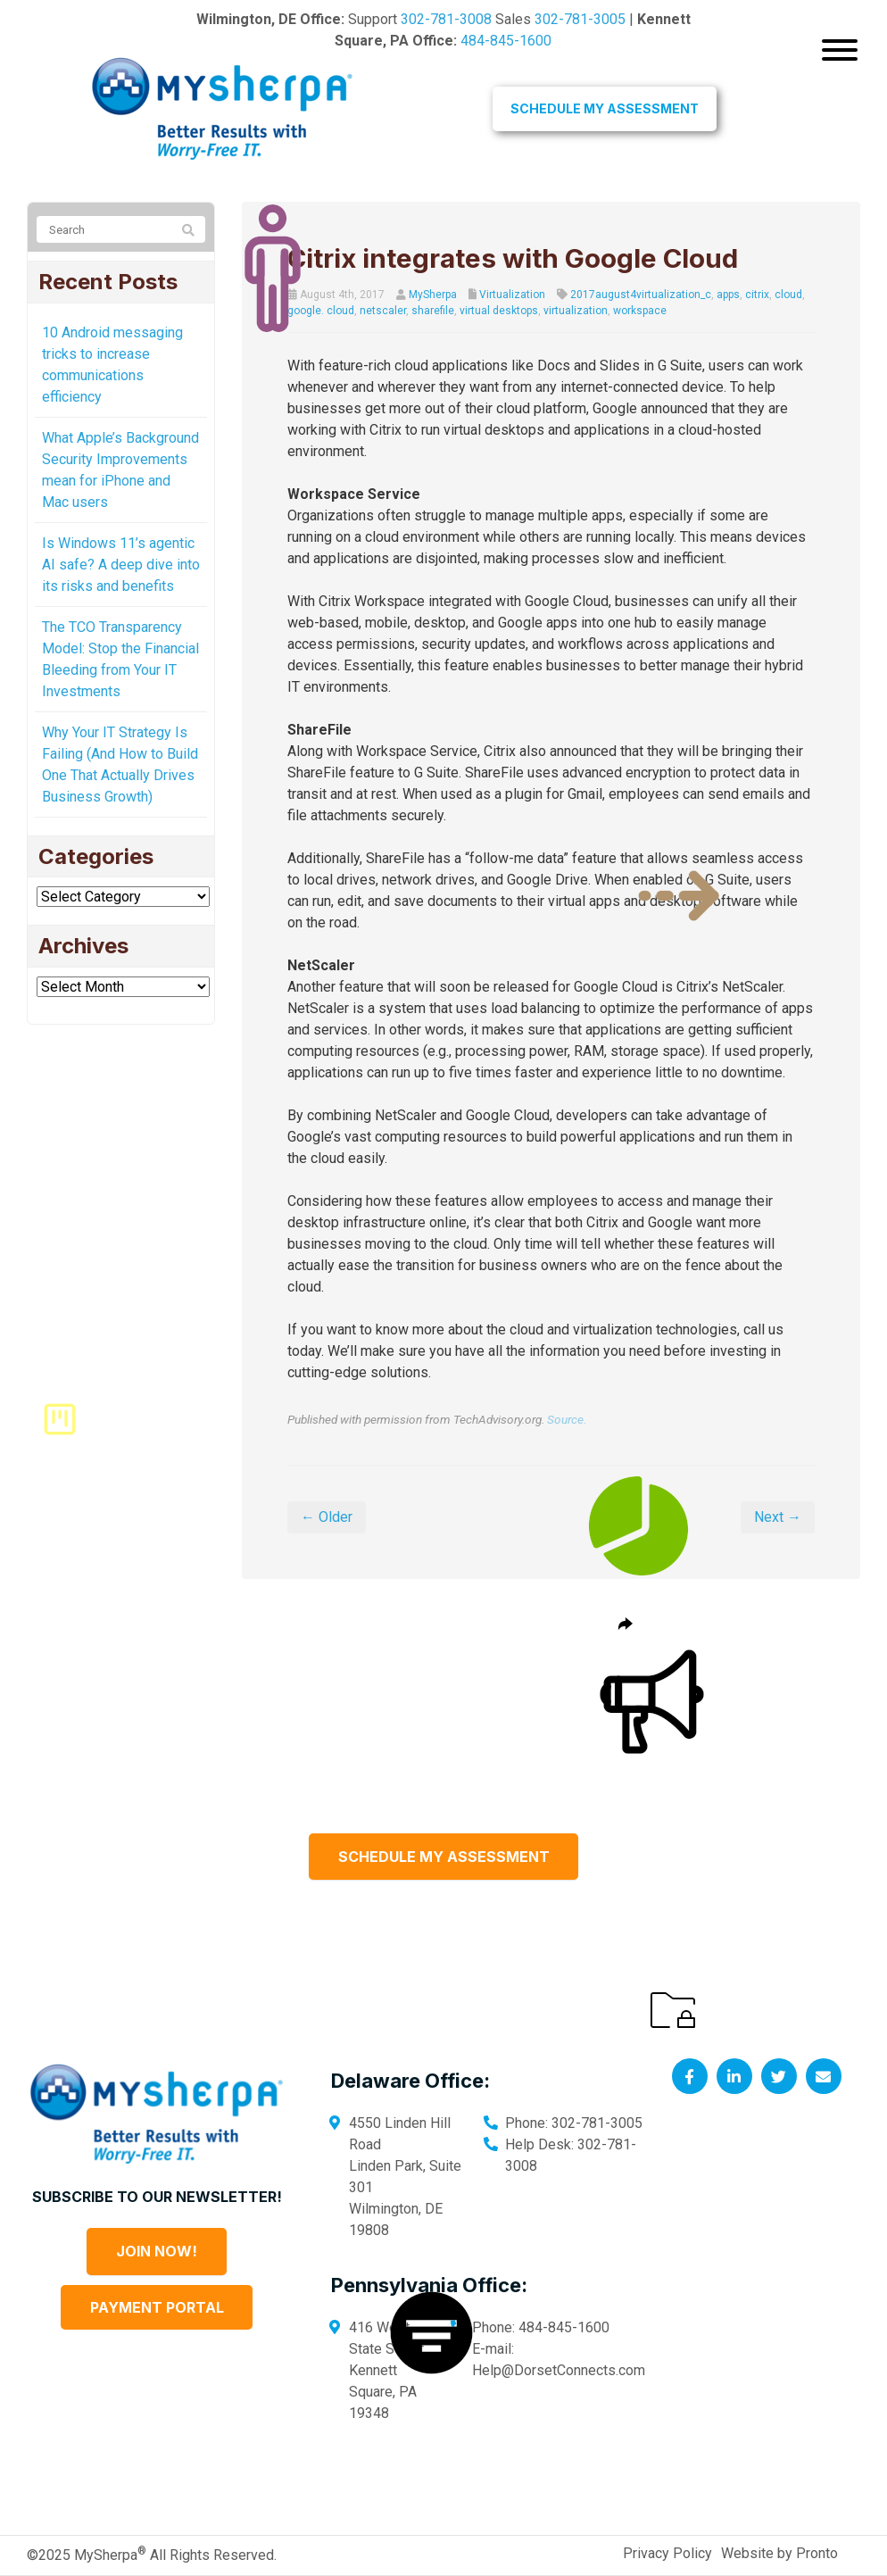 This screenshot has width=887, height=2576. Describe the element at coordinates (60, 1419) in the screenshot. I see `open kanban board view` at that location.